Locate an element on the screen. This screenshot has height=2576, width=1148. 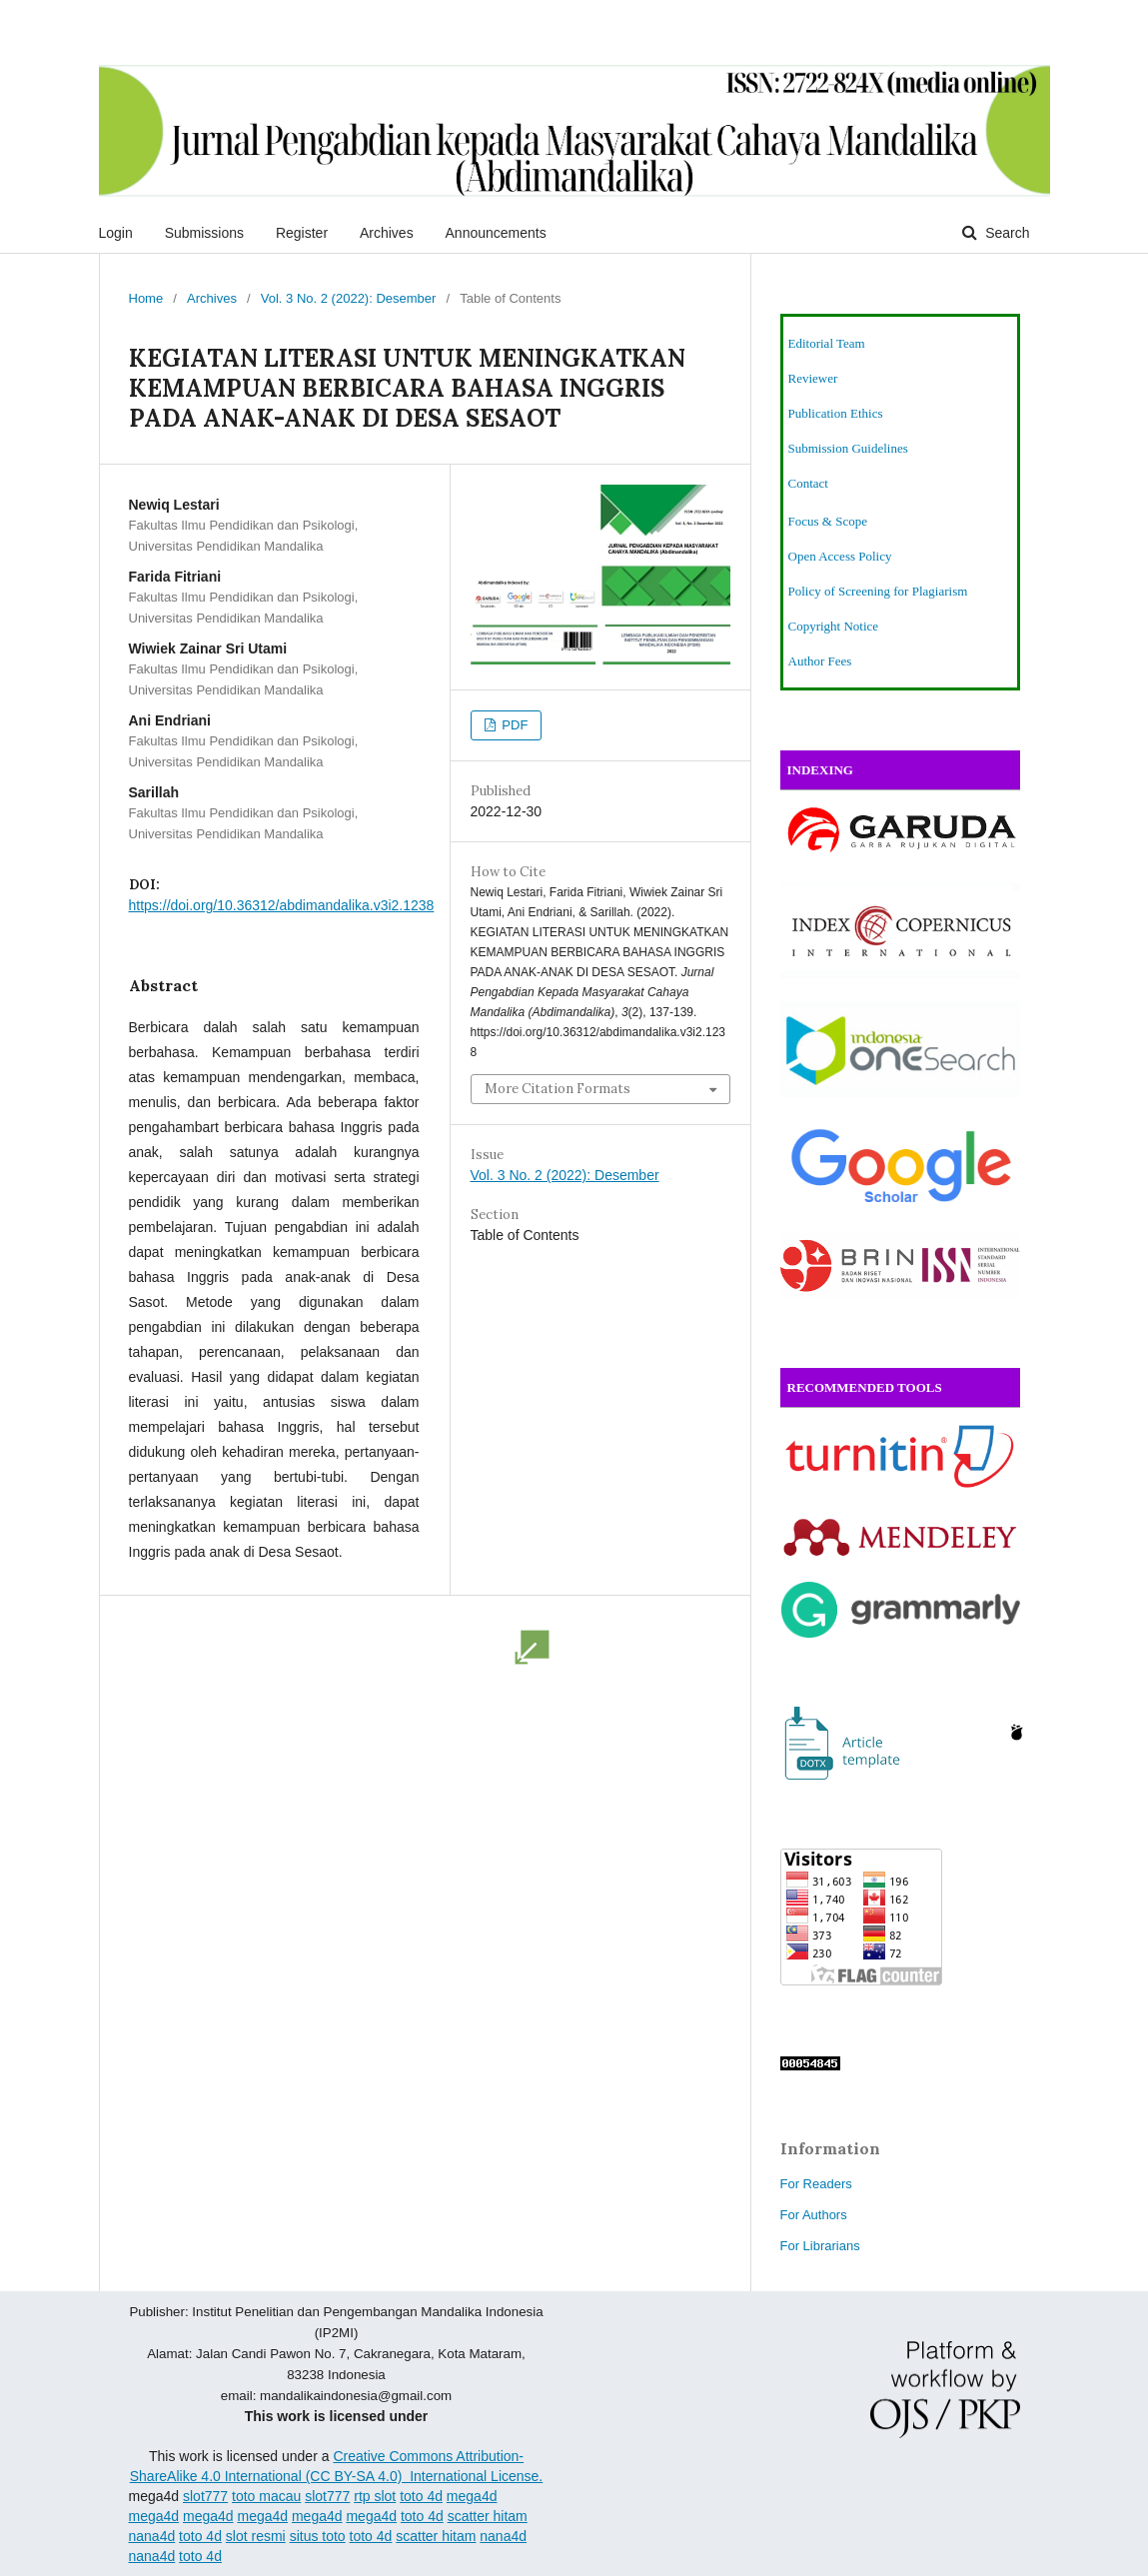
collapse or minimize a panel is located at coordinates (532, 1647).